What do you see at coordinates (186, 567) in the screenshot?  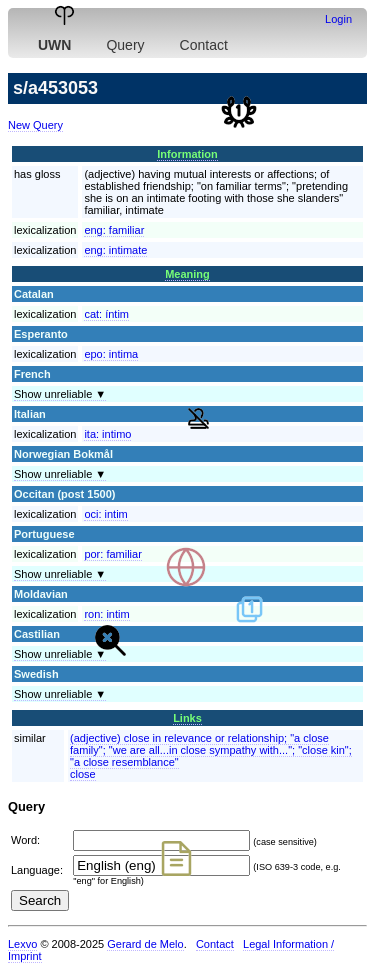 I see `access global or international settings` at bounding box center [186, 567].